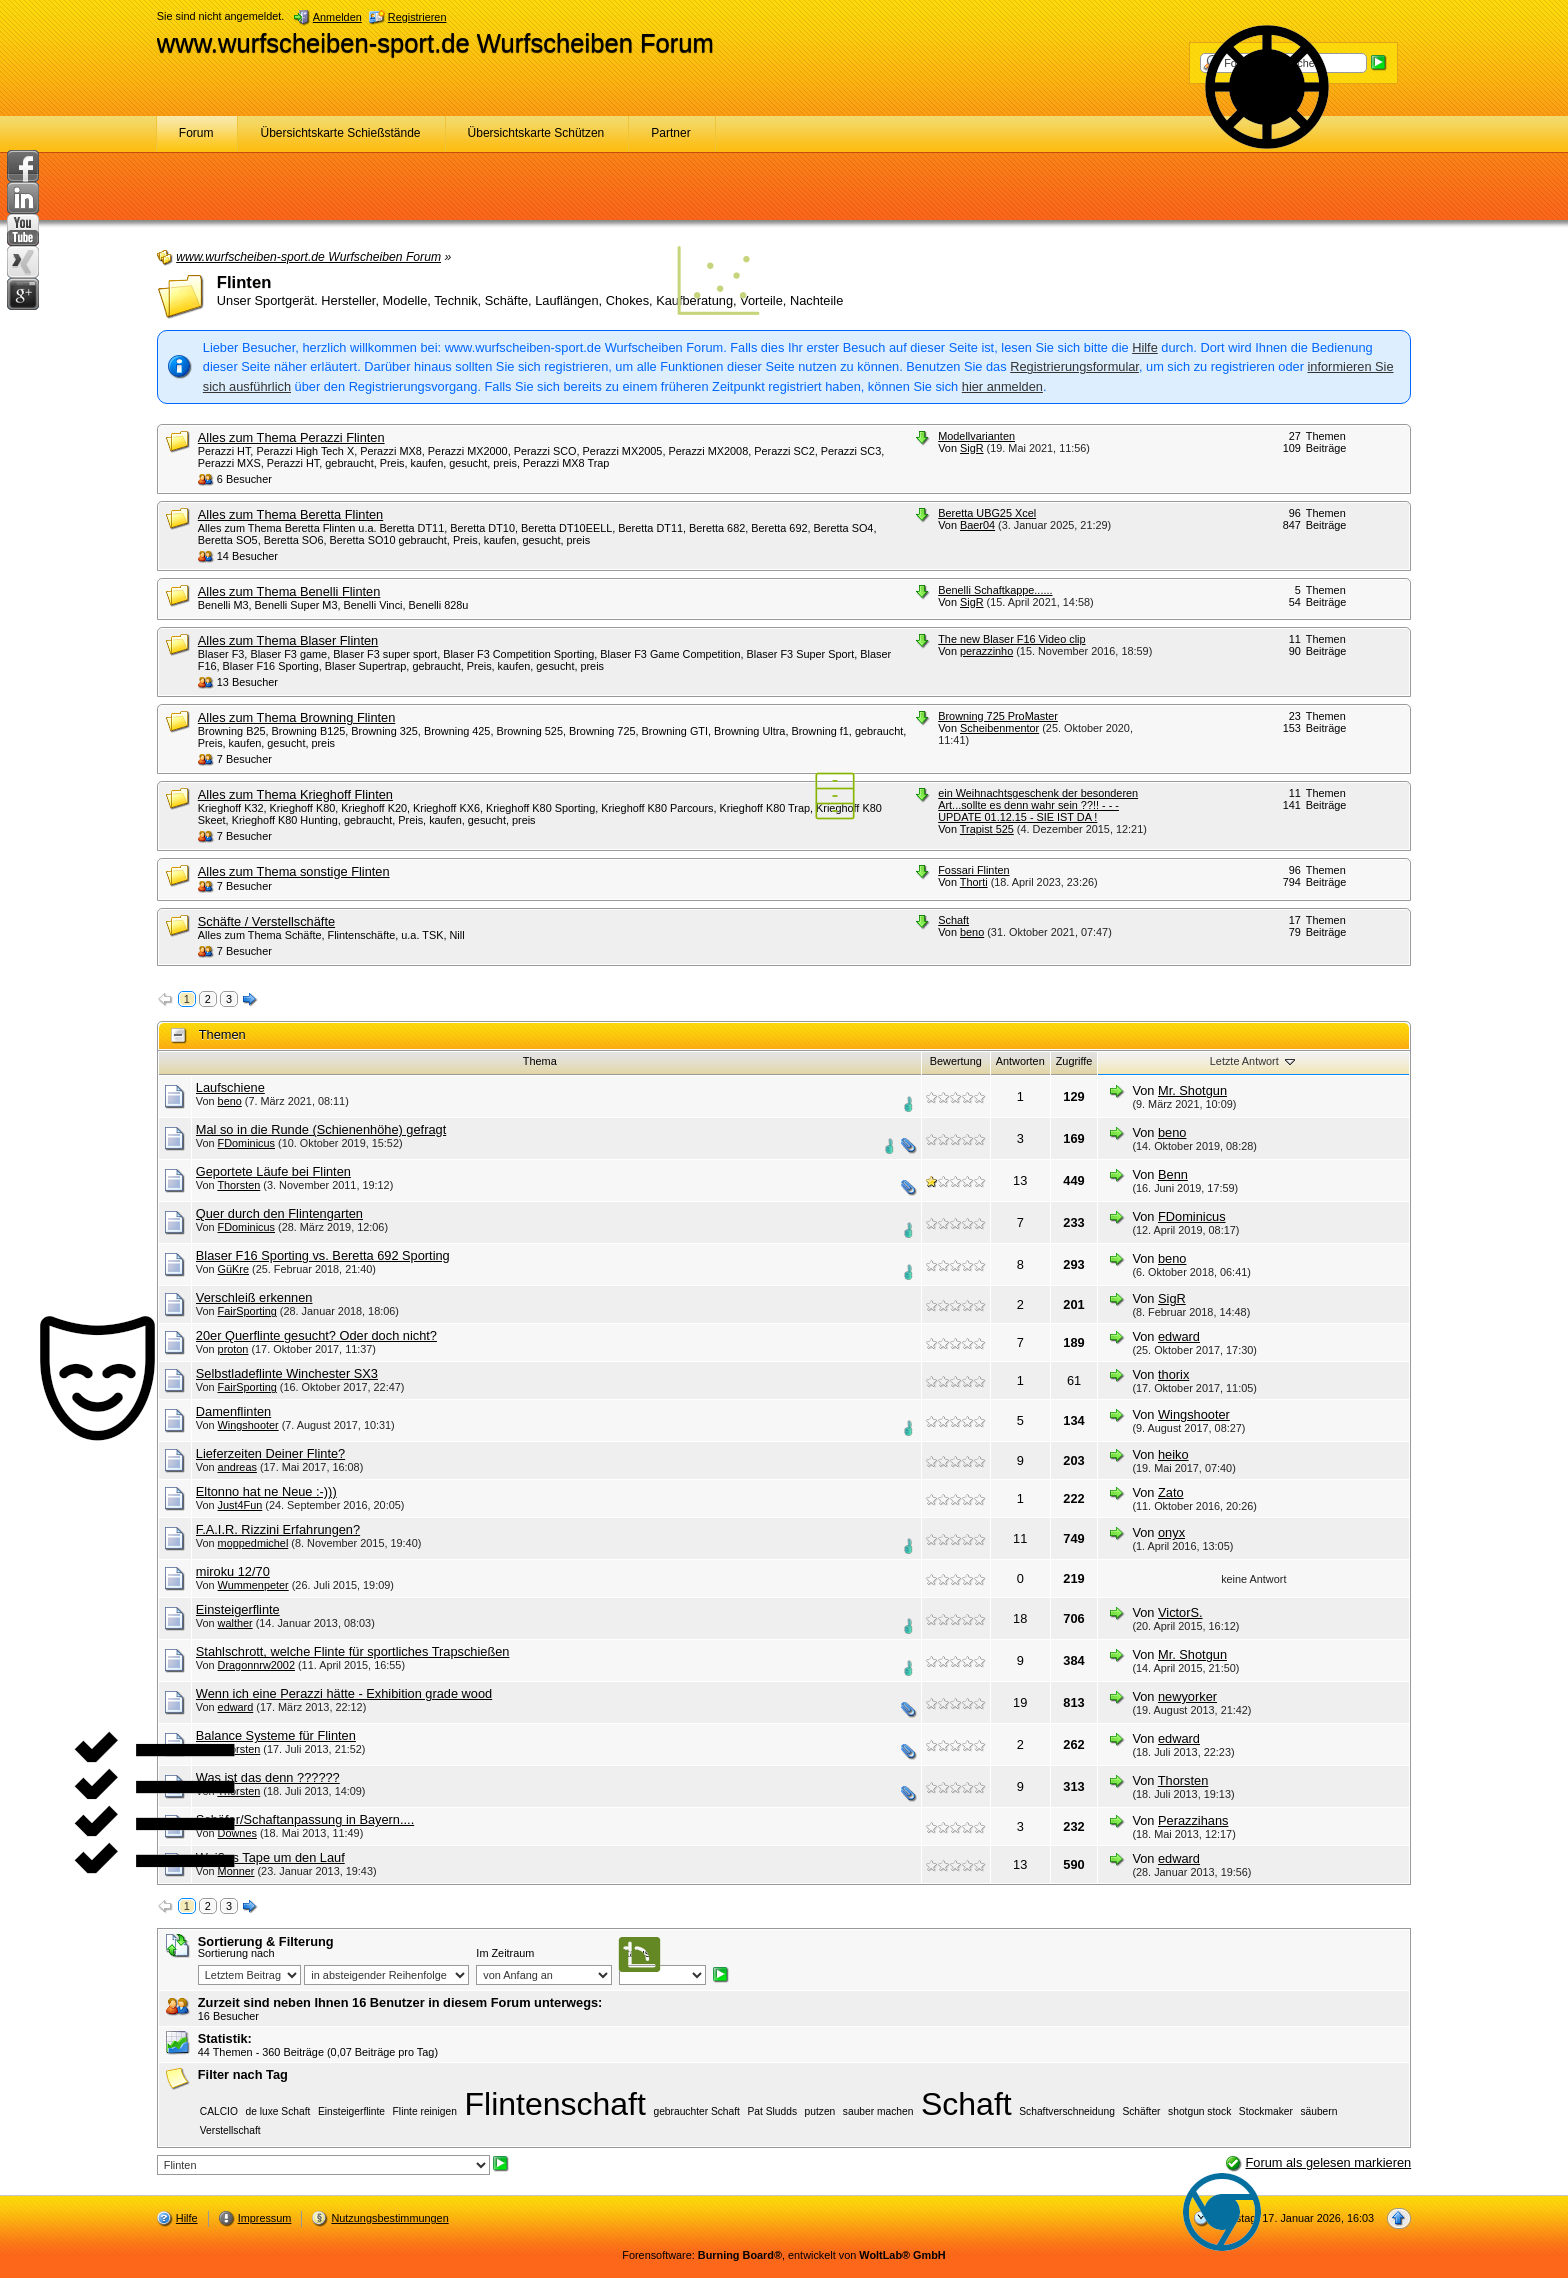  Describe the element at coordinates (639, 1954) in the screenshot. I see `measure or adjust an angle` at that location.